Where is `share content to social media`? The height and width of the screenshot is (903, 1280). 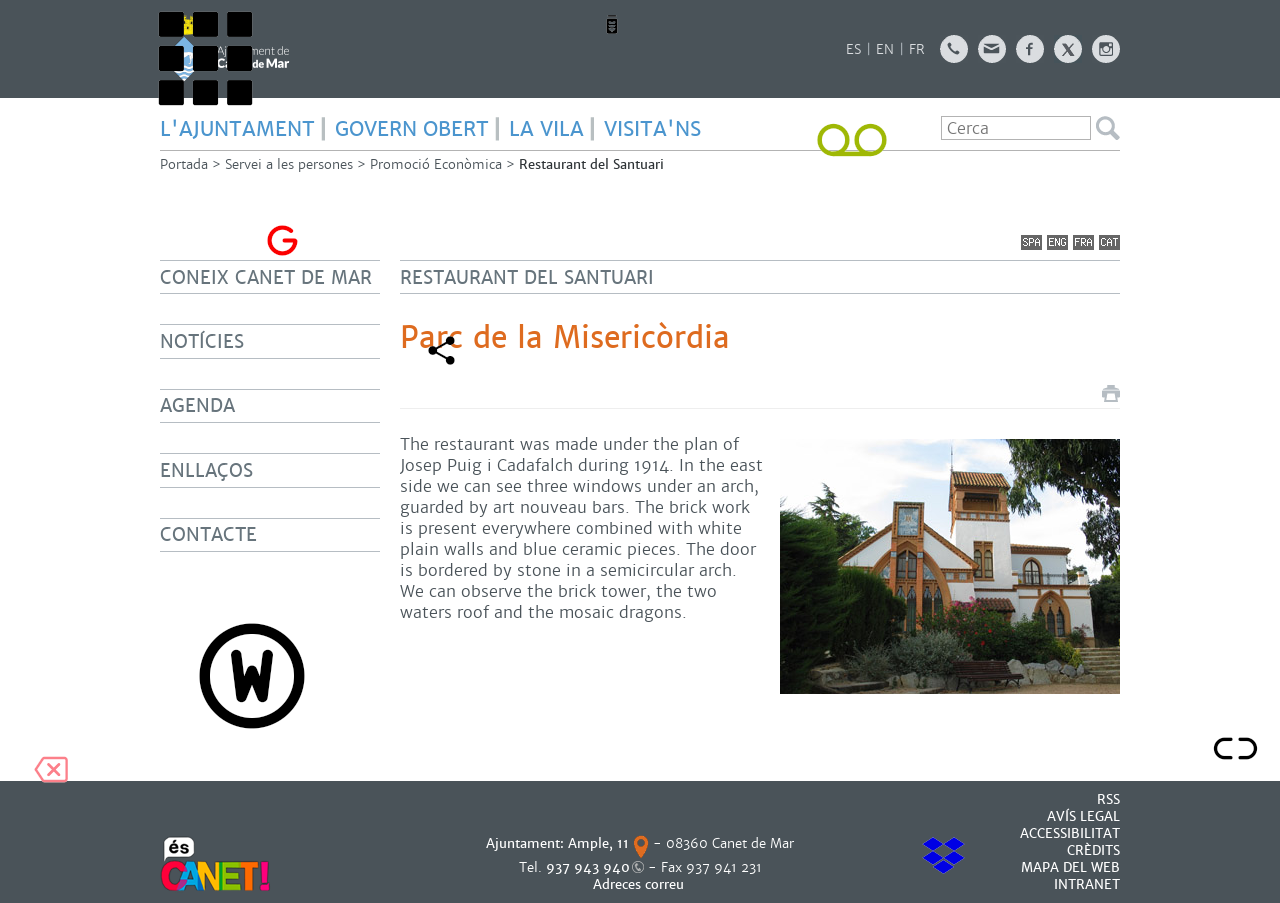
share content to social media is located at coordinates (441, 350).